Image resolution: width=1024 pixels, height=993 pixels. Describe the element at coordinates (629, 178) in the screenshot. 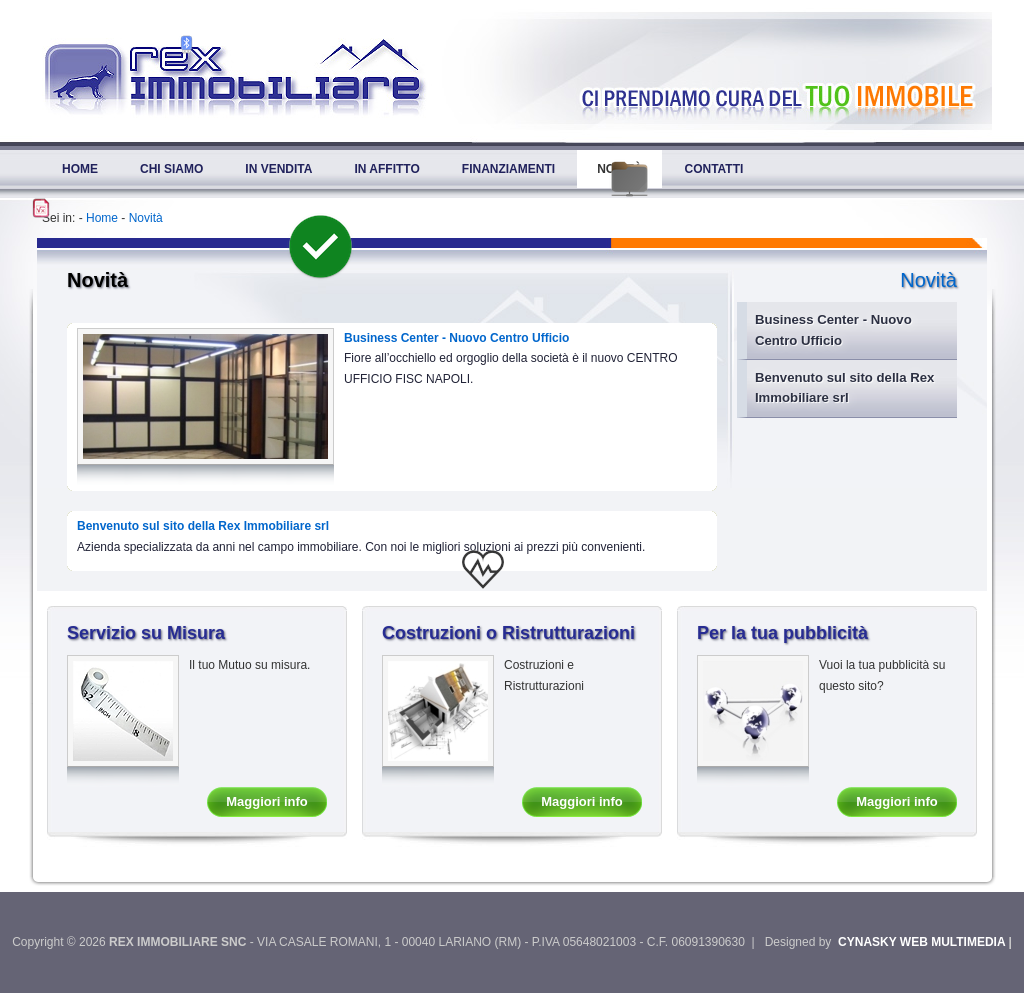

I see `access files stored on a remote server or network location` at that location.